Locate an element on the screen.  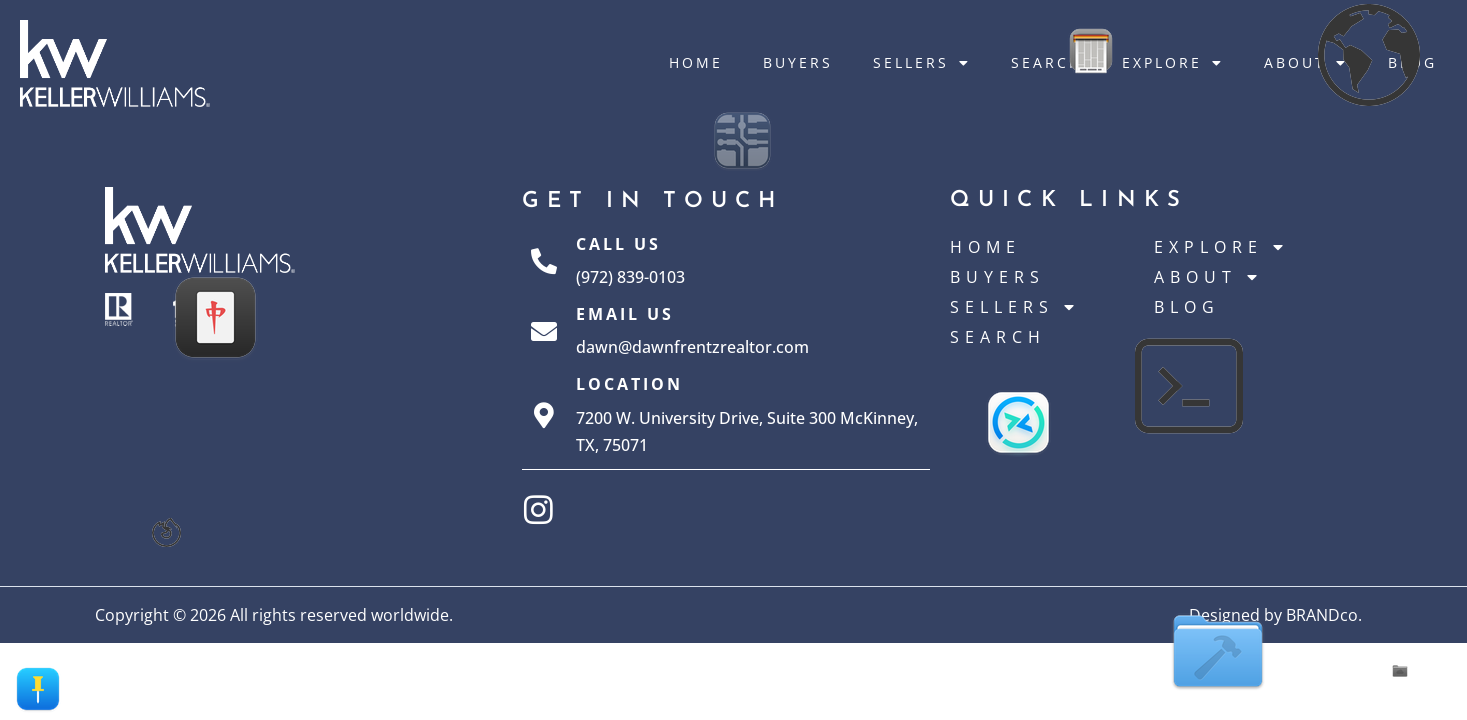
open the utilities folder is located at coordinates (1218, 651).